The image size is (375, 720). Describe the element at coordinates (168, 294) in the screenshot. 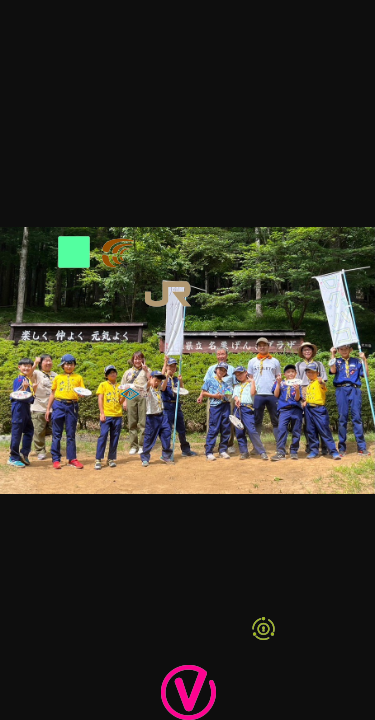

I see `JR Group company logo` at that location.